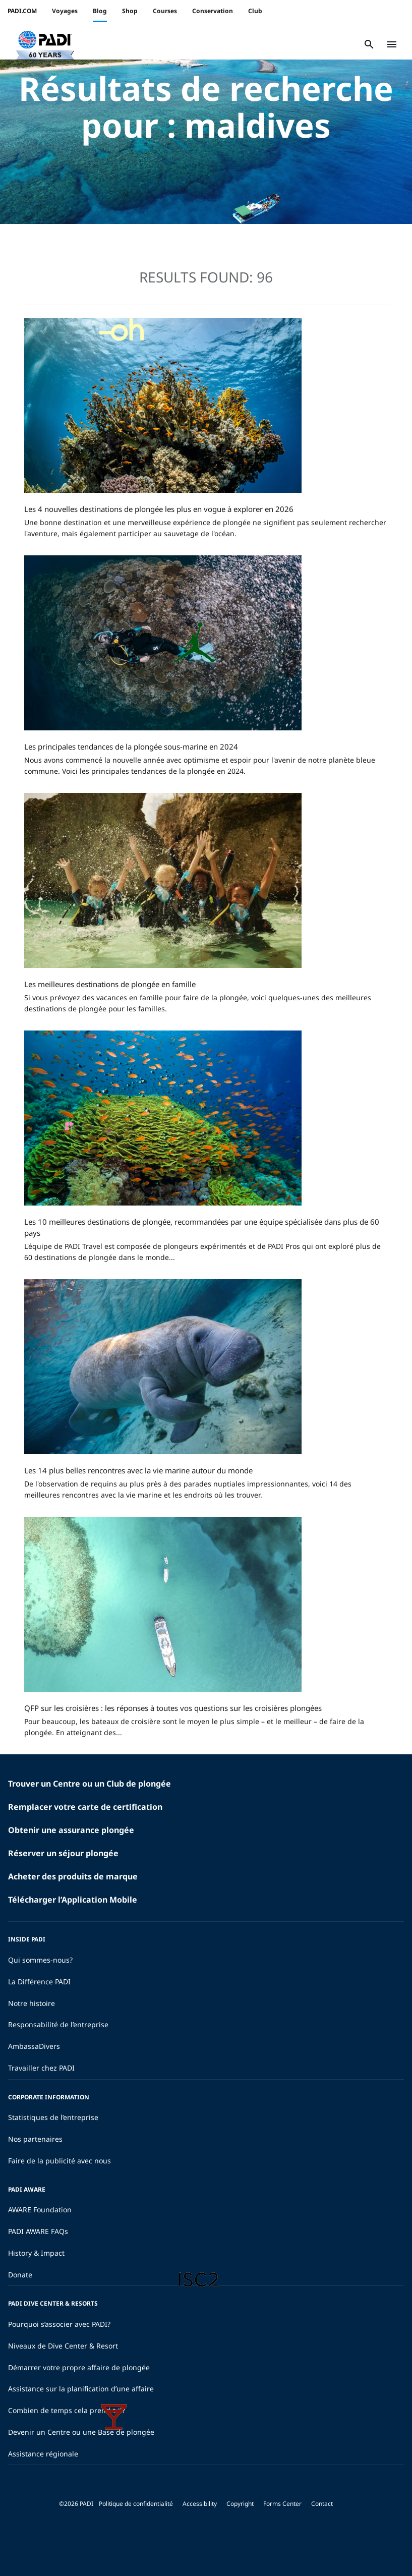 The image size is (412, 2576). What do you see at coordinates (195, 643) in the screenshot?
I see `Jordan brand logo` at bounding box center [195, 643].